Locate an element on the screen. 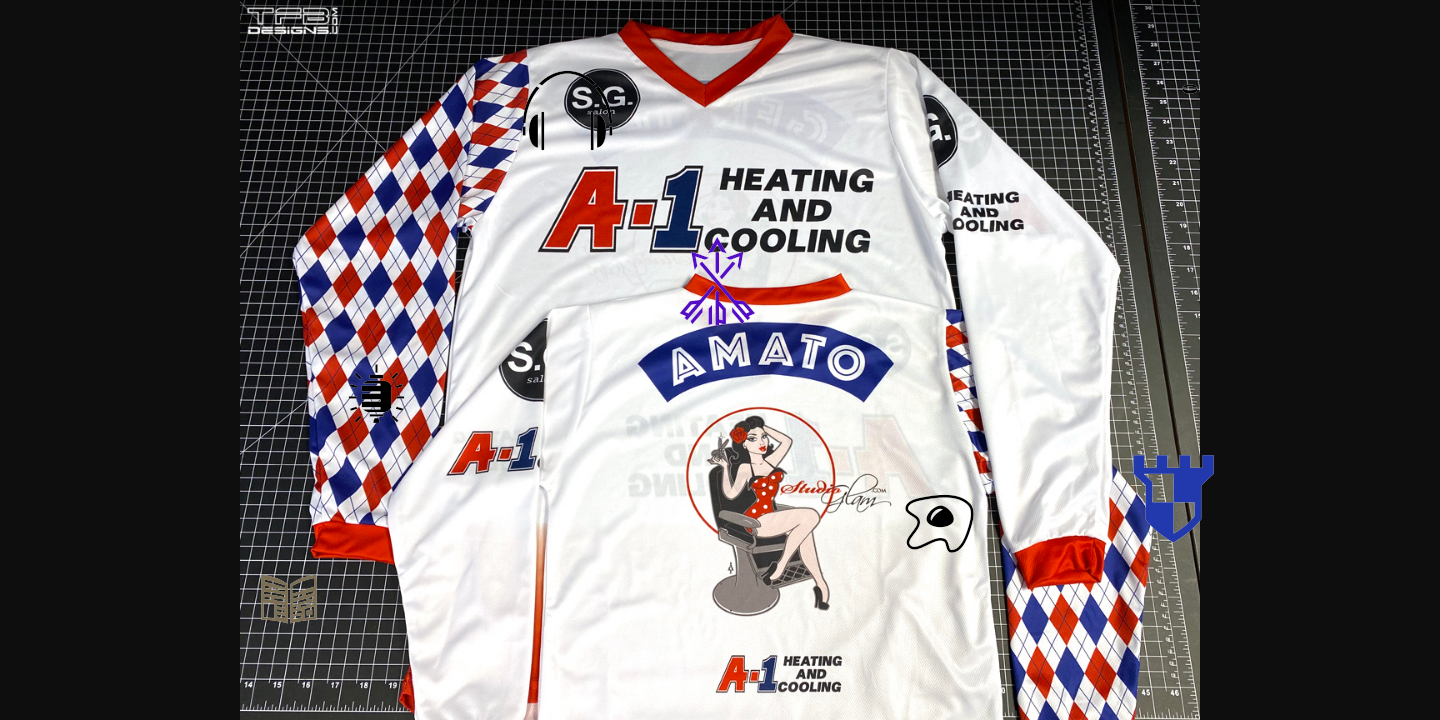 The height and width of the screenshot is (720, 1440). view news and articles is located at coordinates (289, 599).